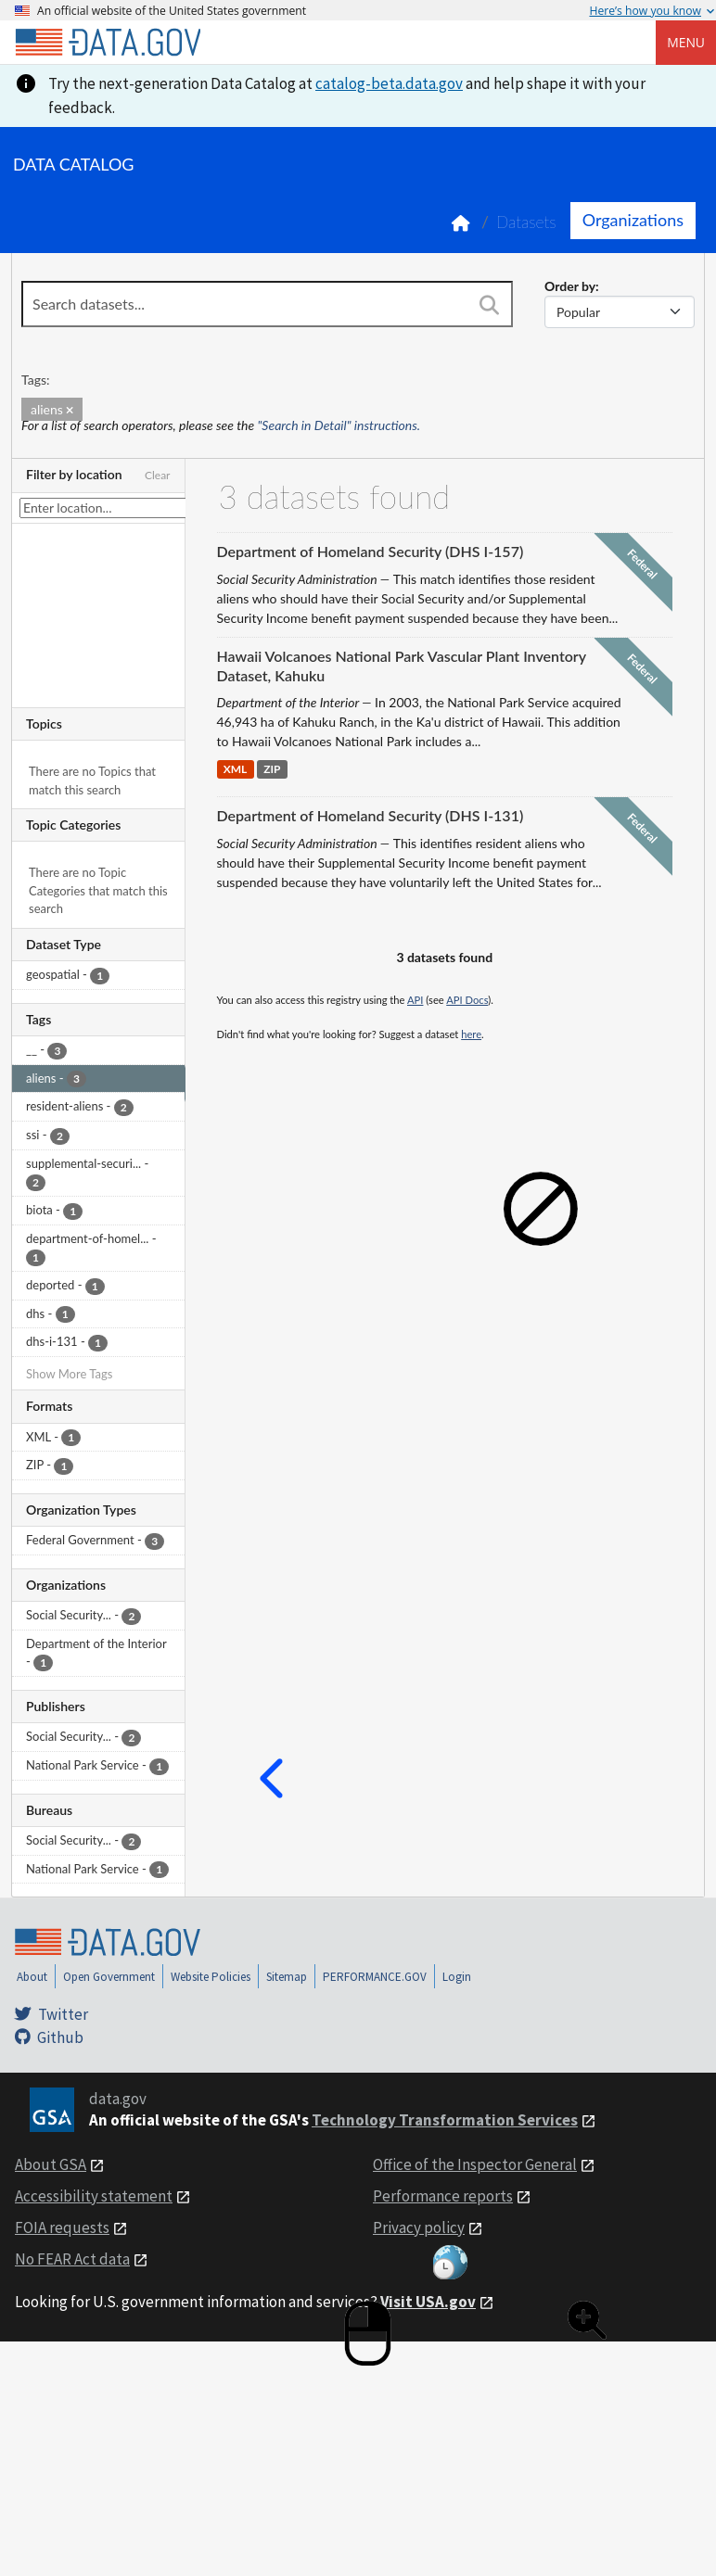 The width and height of the screenshot is (716, 2576). I want to click on right-click action indicator, so click(367, 2333).